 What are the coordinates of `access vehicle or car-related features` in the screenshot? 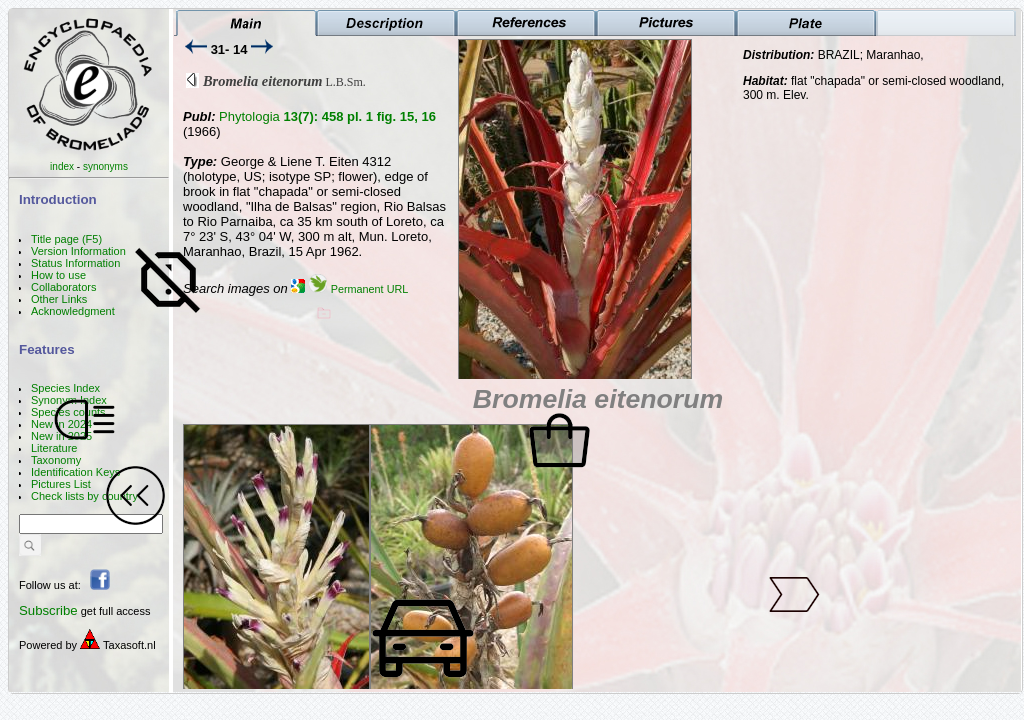 It's located at (423, 640).